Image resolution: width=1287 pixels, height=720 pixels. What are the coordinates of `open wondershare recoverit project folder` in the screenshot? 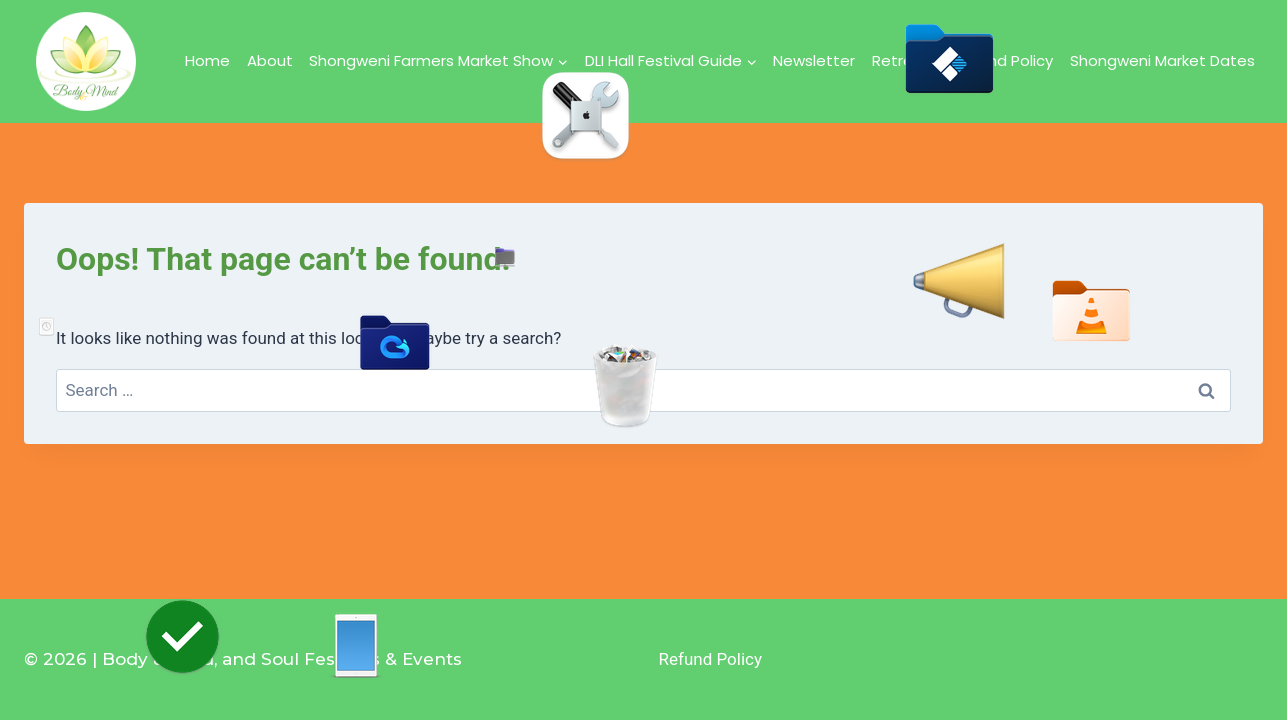 It's located at (949, 61).